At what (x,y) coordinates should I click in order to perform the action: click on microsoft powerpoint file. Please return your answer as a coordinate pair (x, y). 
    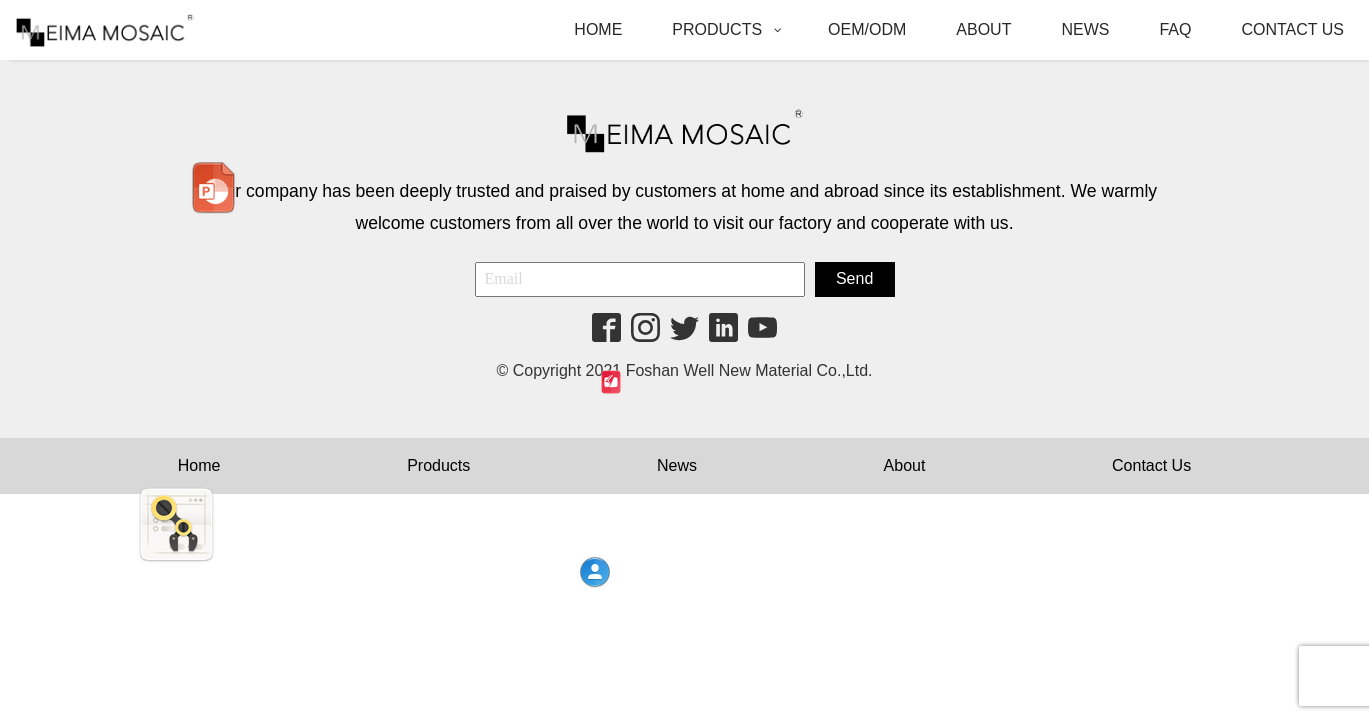
    Looking at the image, I should click on (213, 187).